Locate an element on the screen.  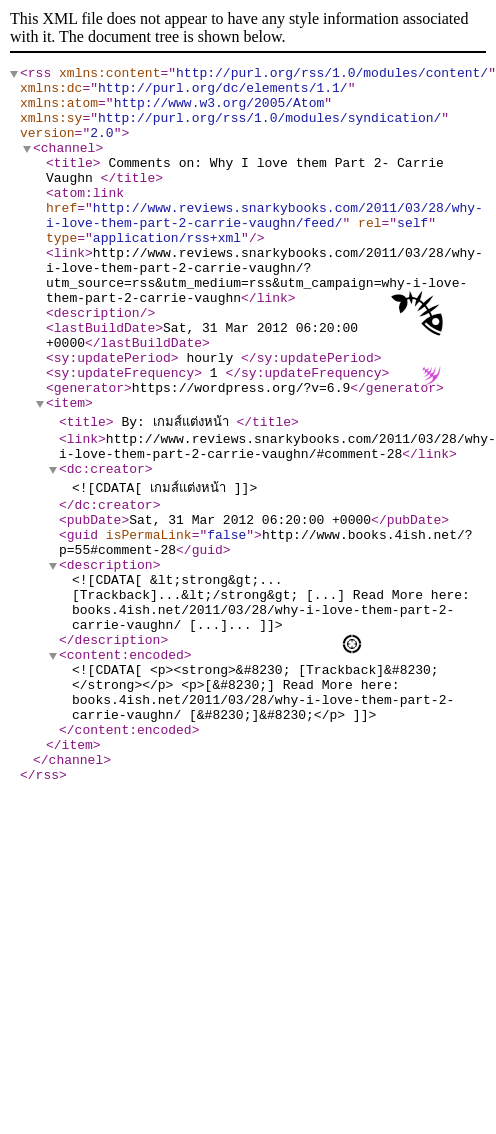
indicates sound or audio waves emitting is located at coordinates (430, 375).